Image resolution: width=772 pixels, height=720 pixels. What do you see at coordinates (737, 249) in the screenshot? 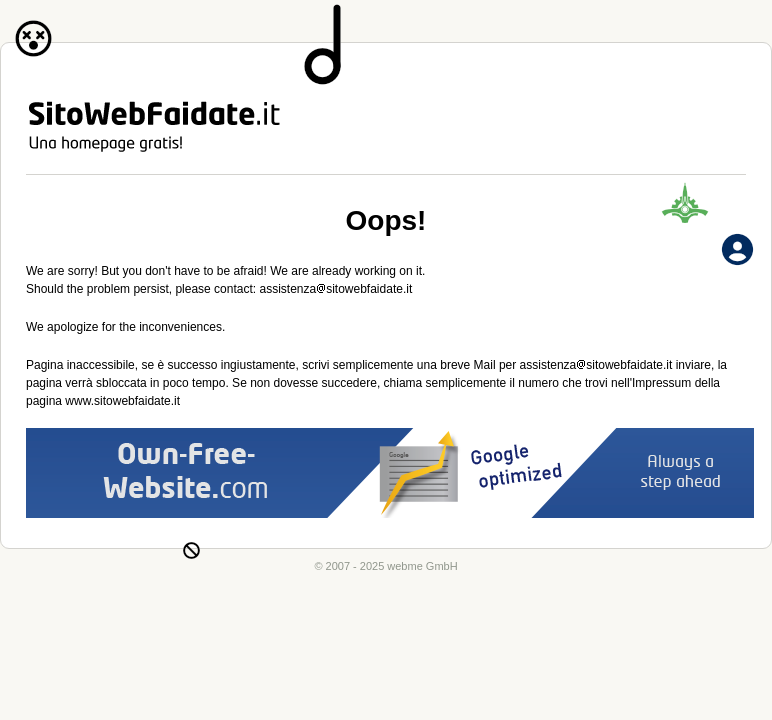
I see `view your profile` at bounding box center [737, 249].